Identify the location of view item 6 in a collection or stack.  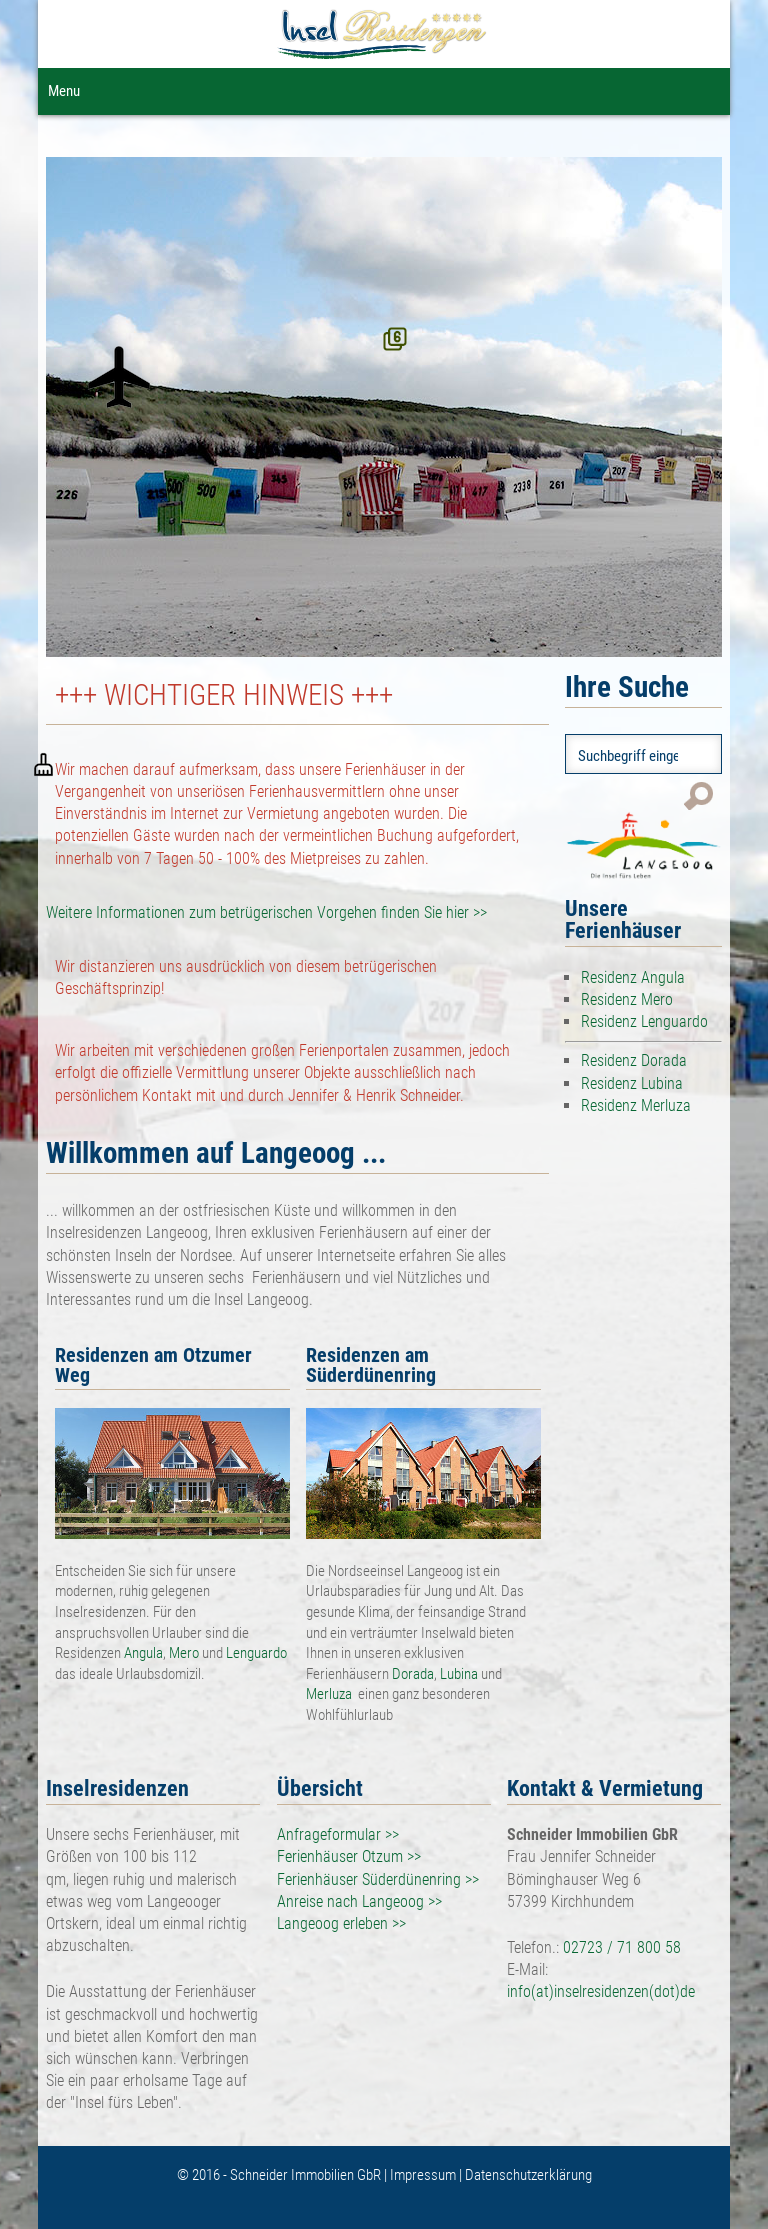
(395, 339).